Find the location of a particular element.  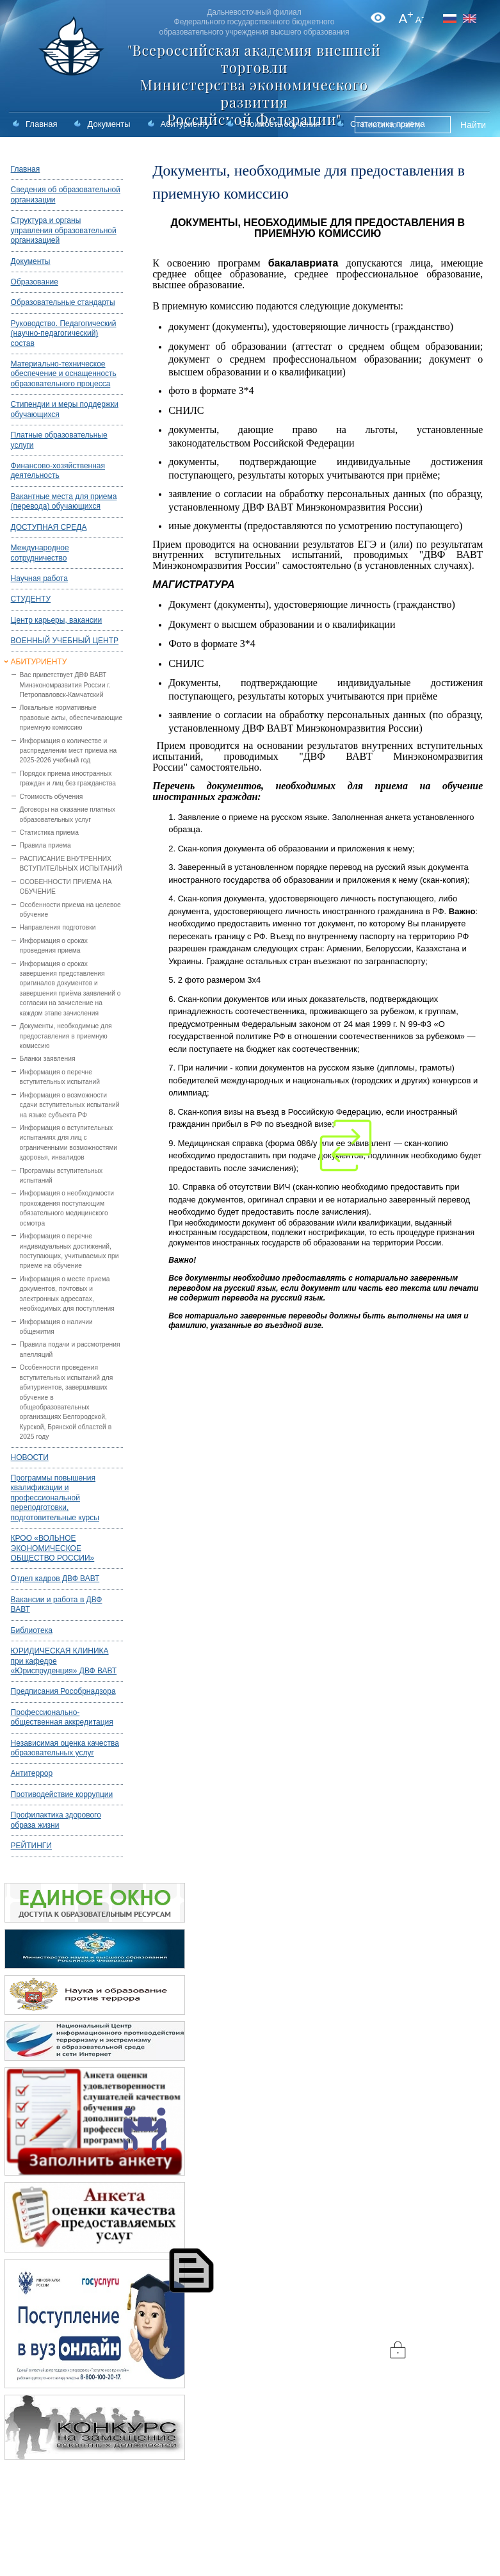

moving or delivery service is located at coordinates (145, 2129).